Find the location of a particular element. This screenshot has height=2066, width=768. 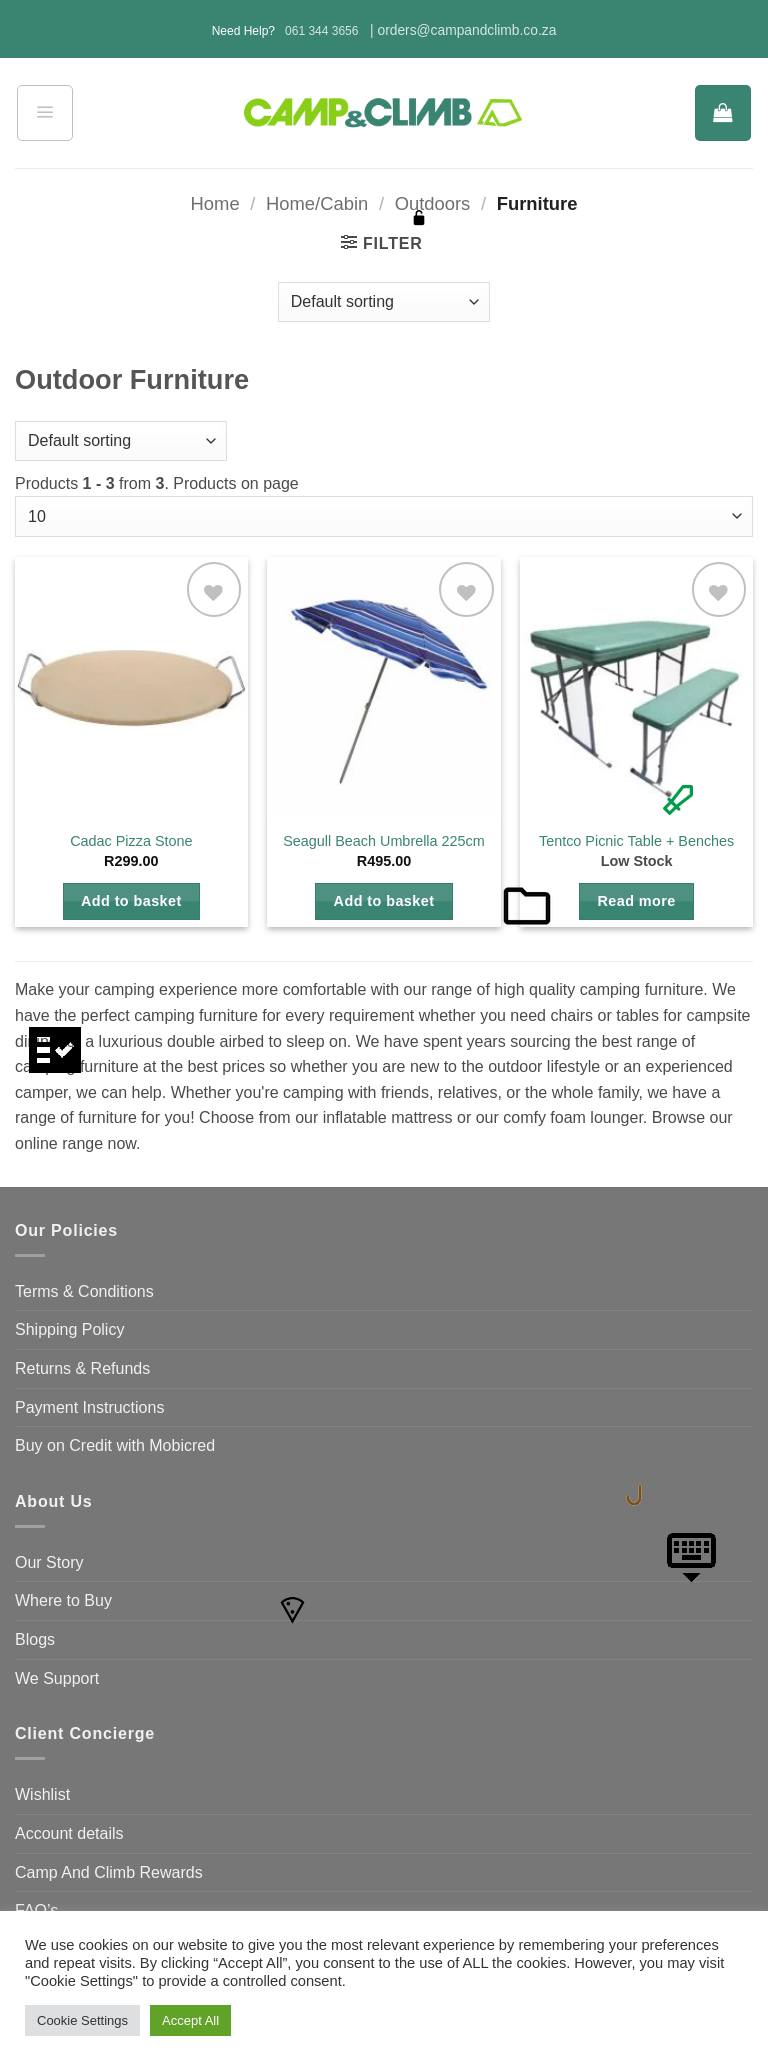

the letter J text element or keyboard shortcut indicator is located at coordinates (634, 1495).